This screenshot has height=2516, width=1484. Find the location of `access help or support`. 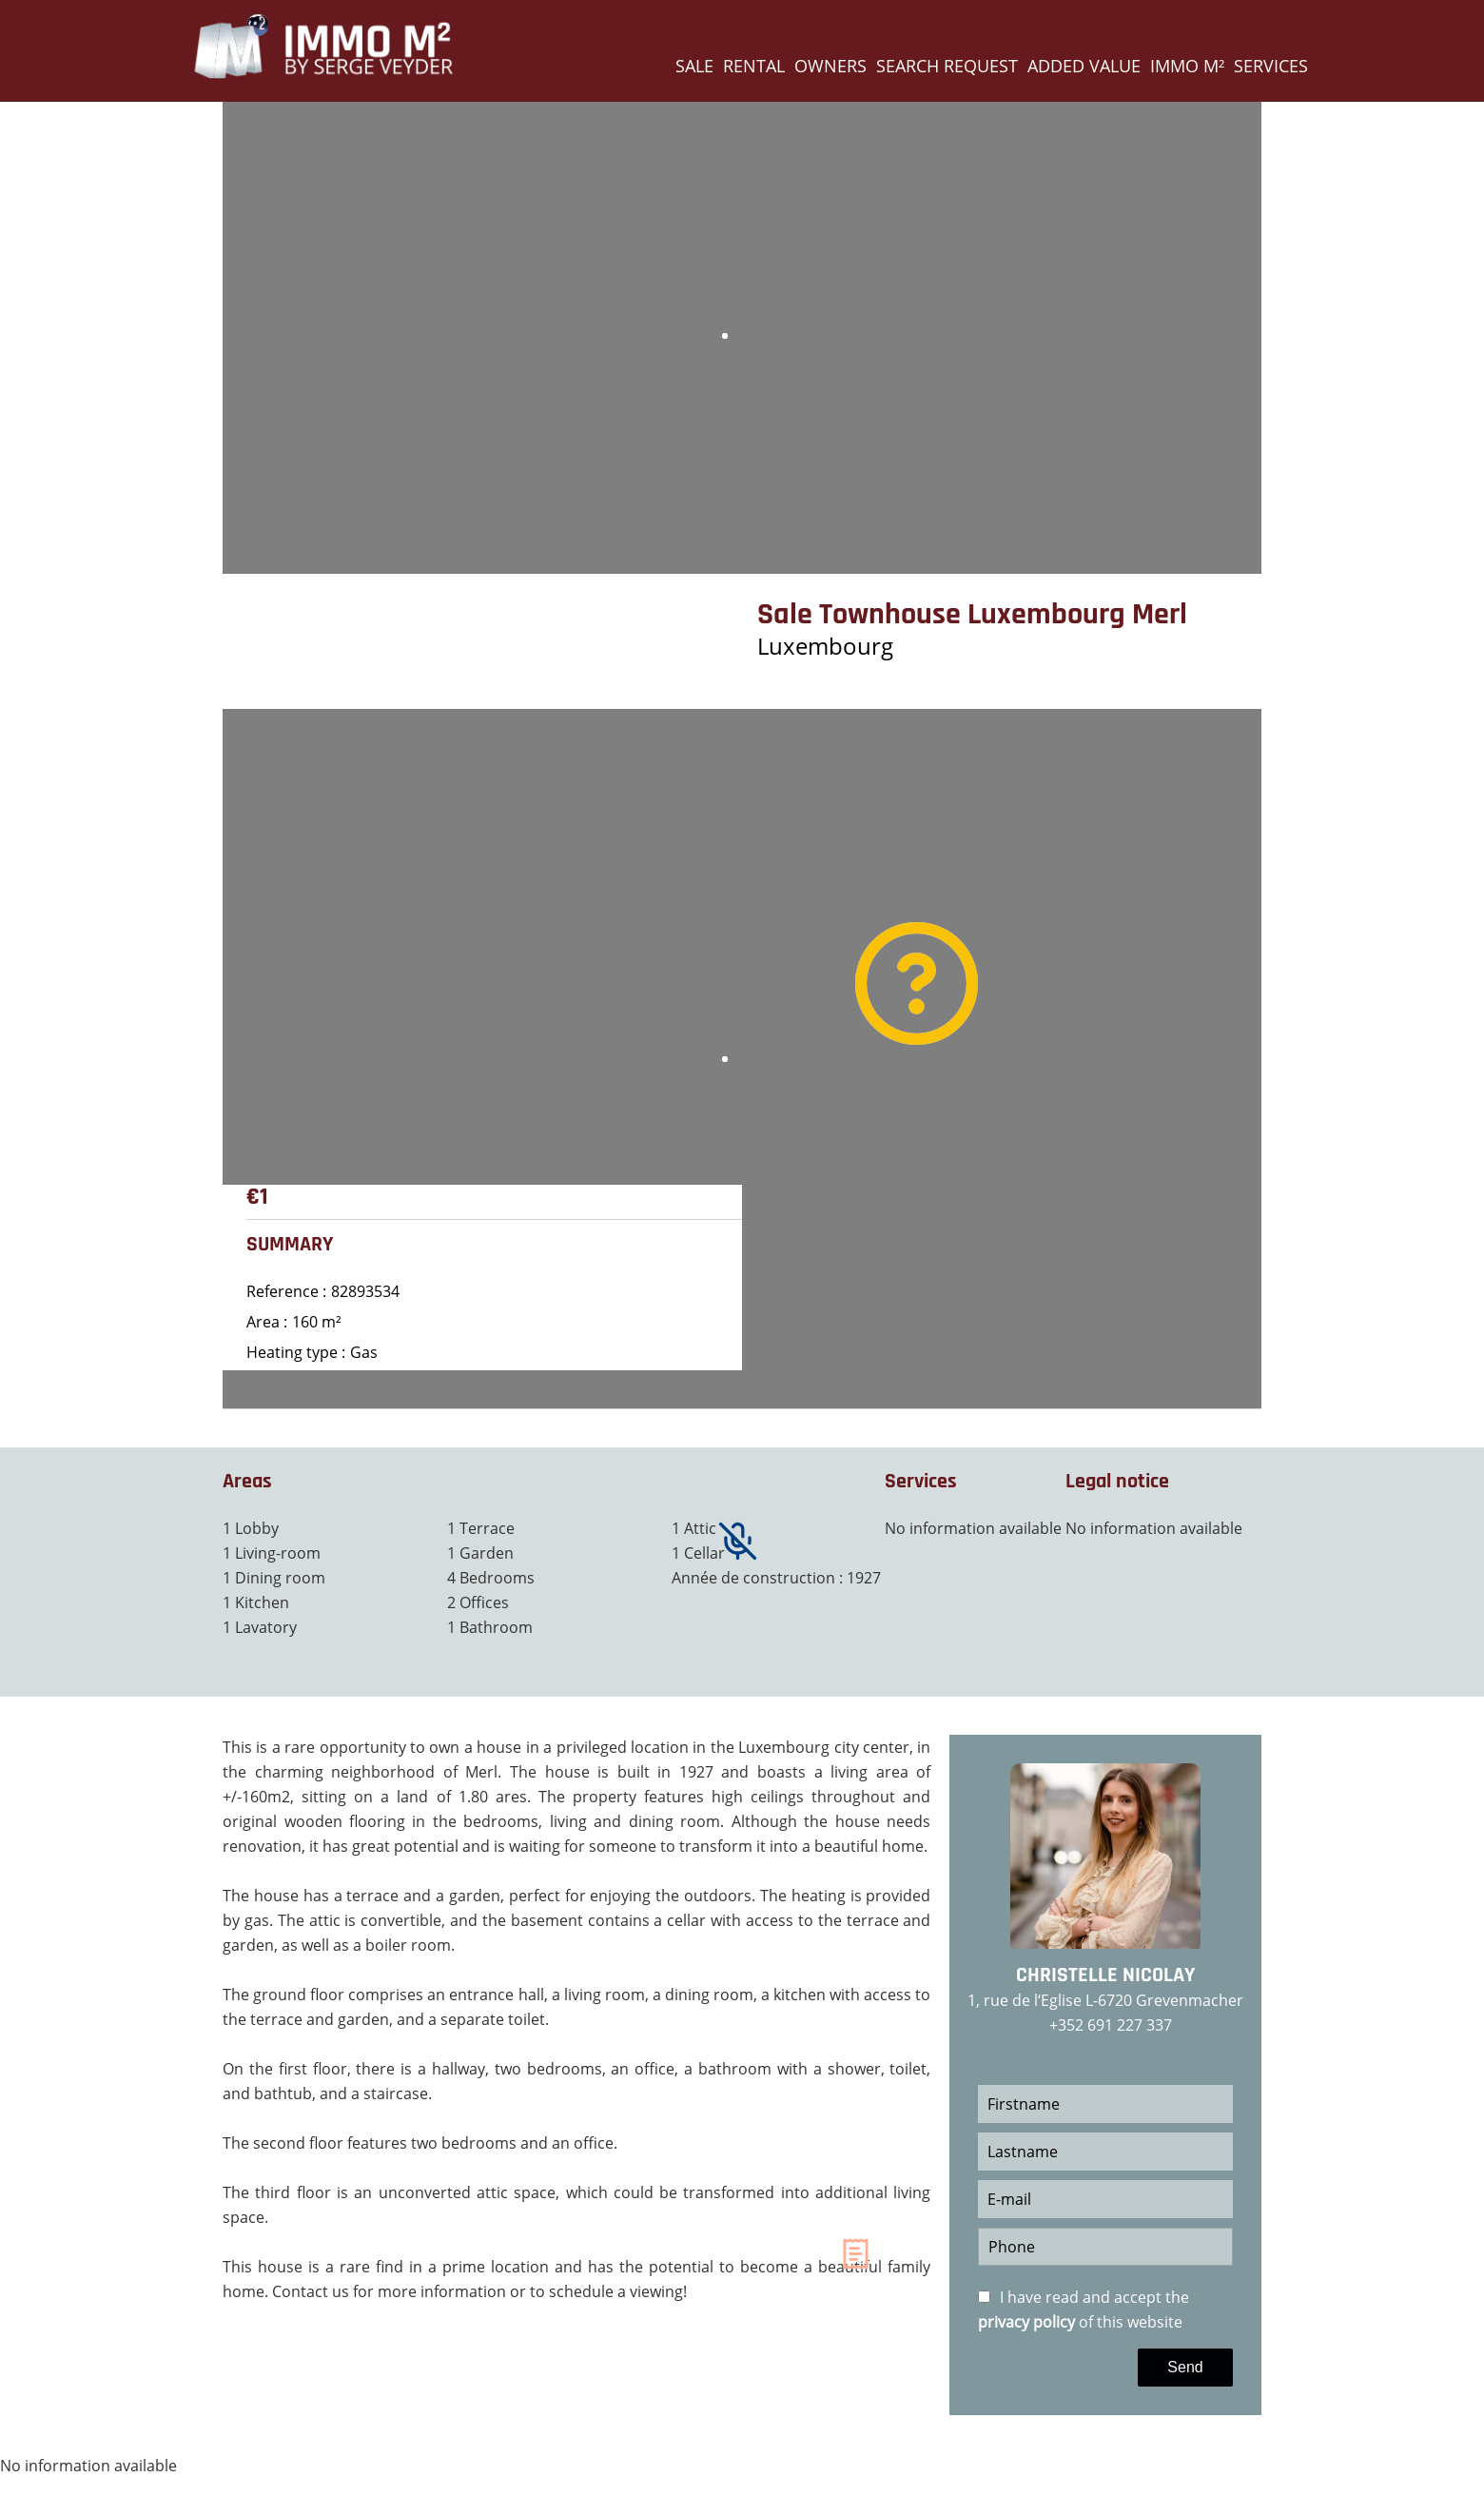

access help or support is located at coordinates (916, 983).